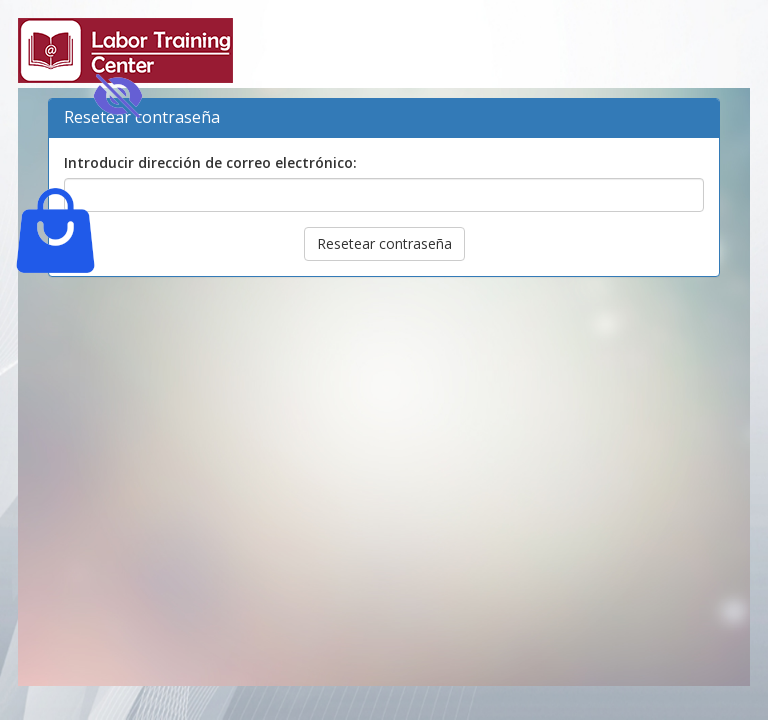 Image resolution: width=768 pixels, height=720 pixels. Describe the element at coordinates (118, 96) in the screenshot. I see `hide password or sensitive content` at that location.